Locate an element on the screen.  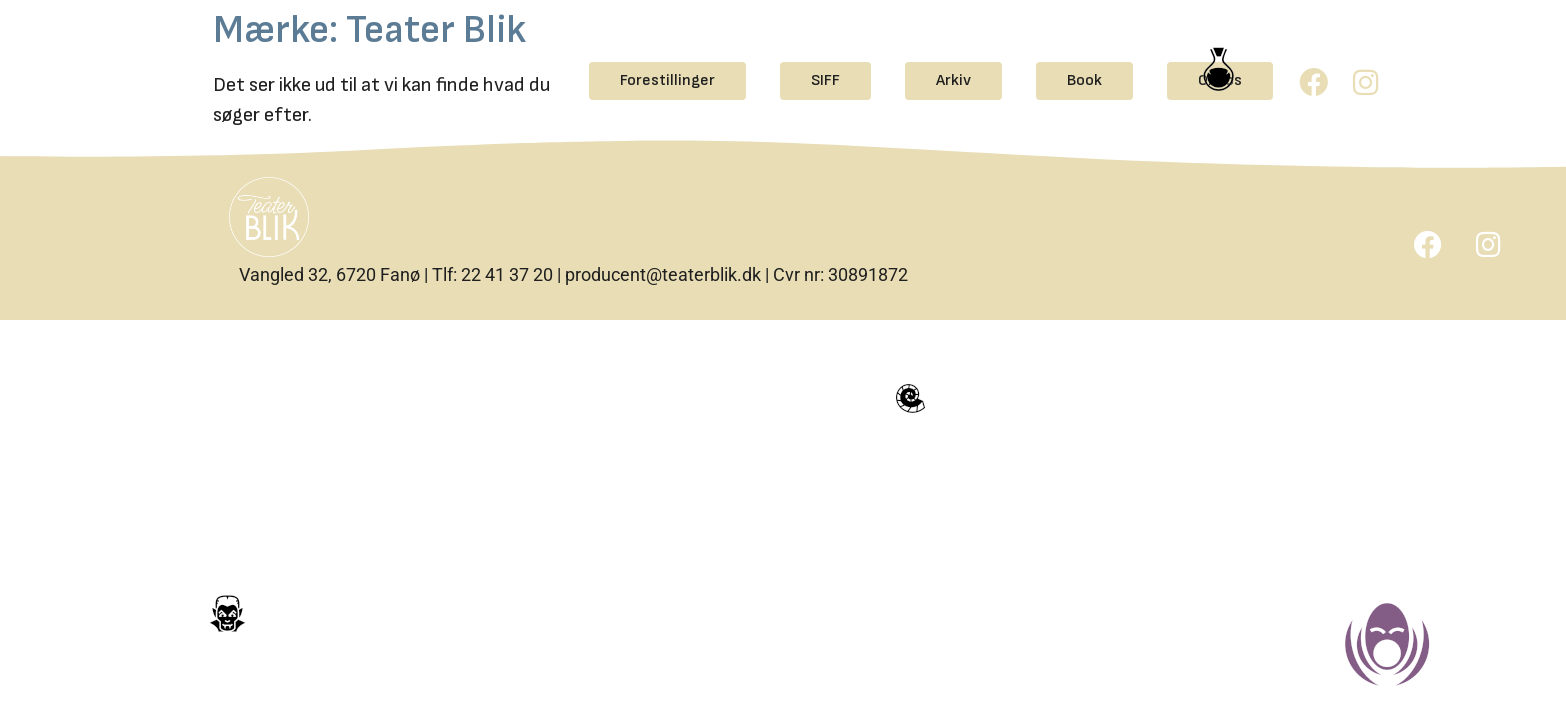
access the alchemy or crafting menu is located at coordinates (1218, 69).